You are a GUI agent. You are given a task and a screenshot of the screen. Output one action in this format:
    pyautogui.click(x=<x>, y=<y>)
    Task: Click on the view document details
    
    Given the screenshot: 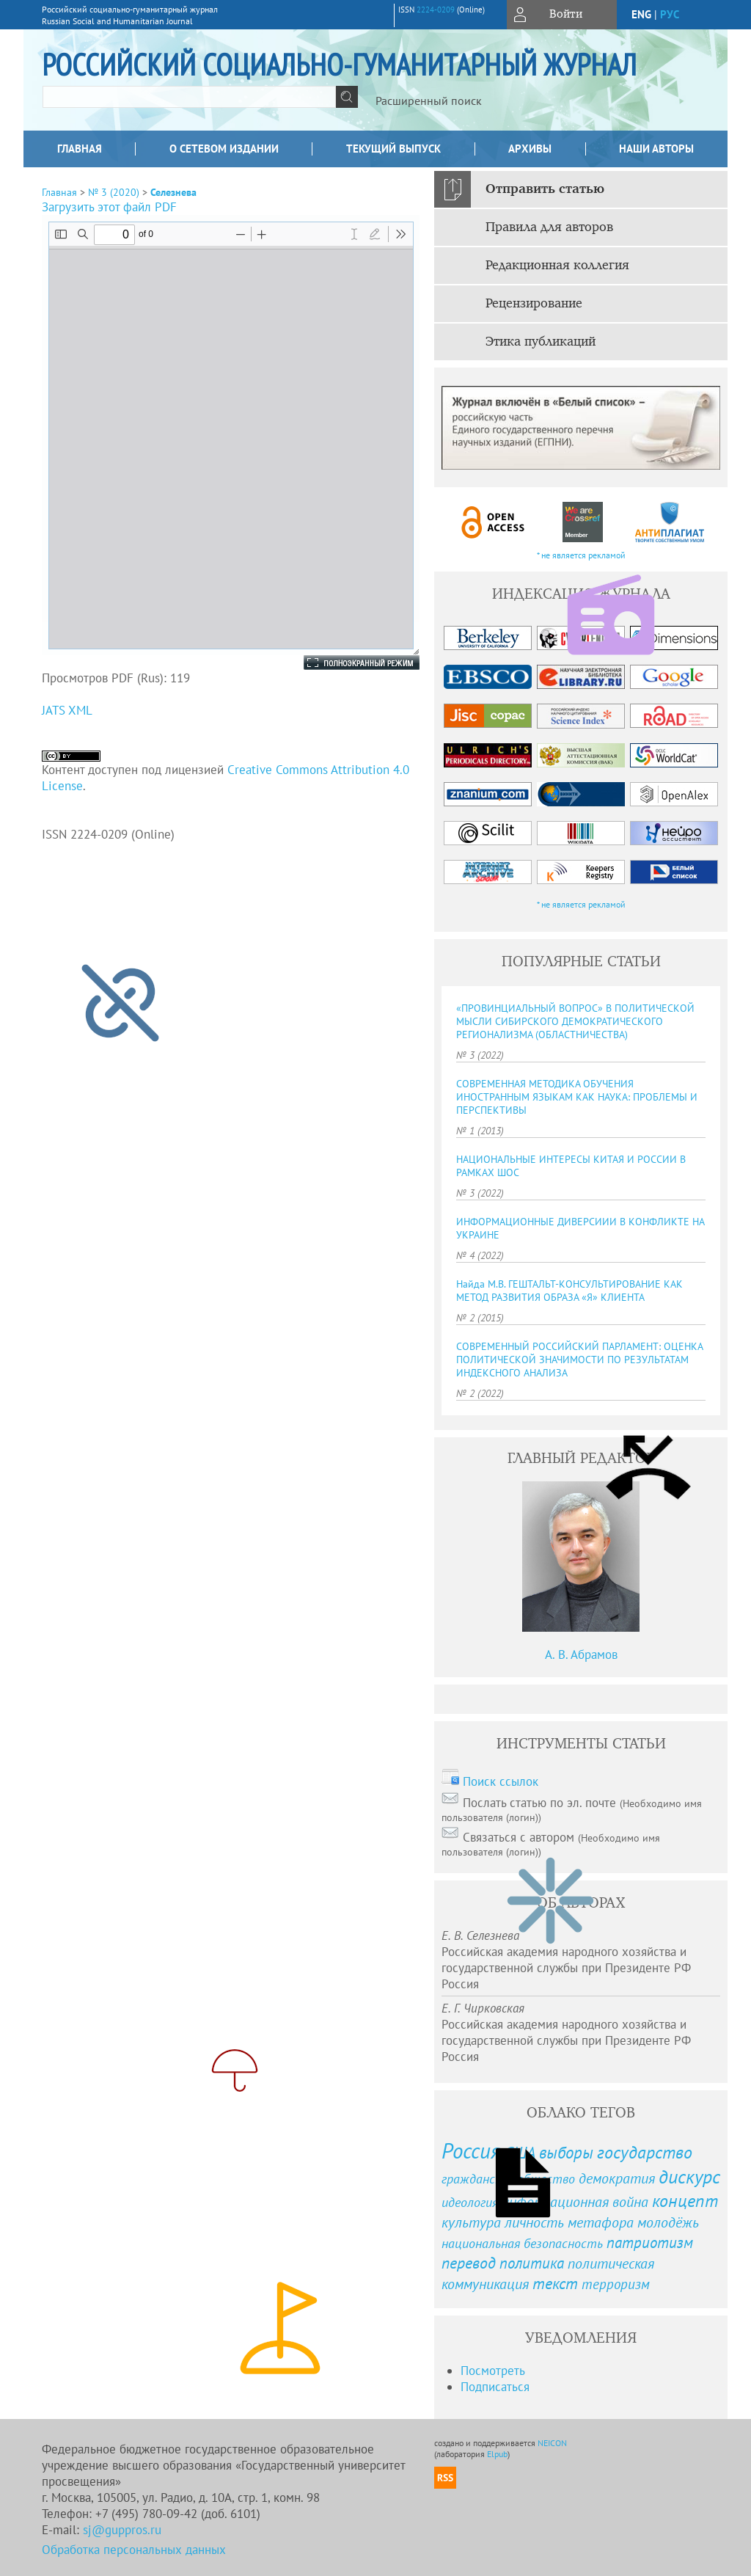 What is the action you would take?
    pyautogui.click(x=523, y=2183)
    